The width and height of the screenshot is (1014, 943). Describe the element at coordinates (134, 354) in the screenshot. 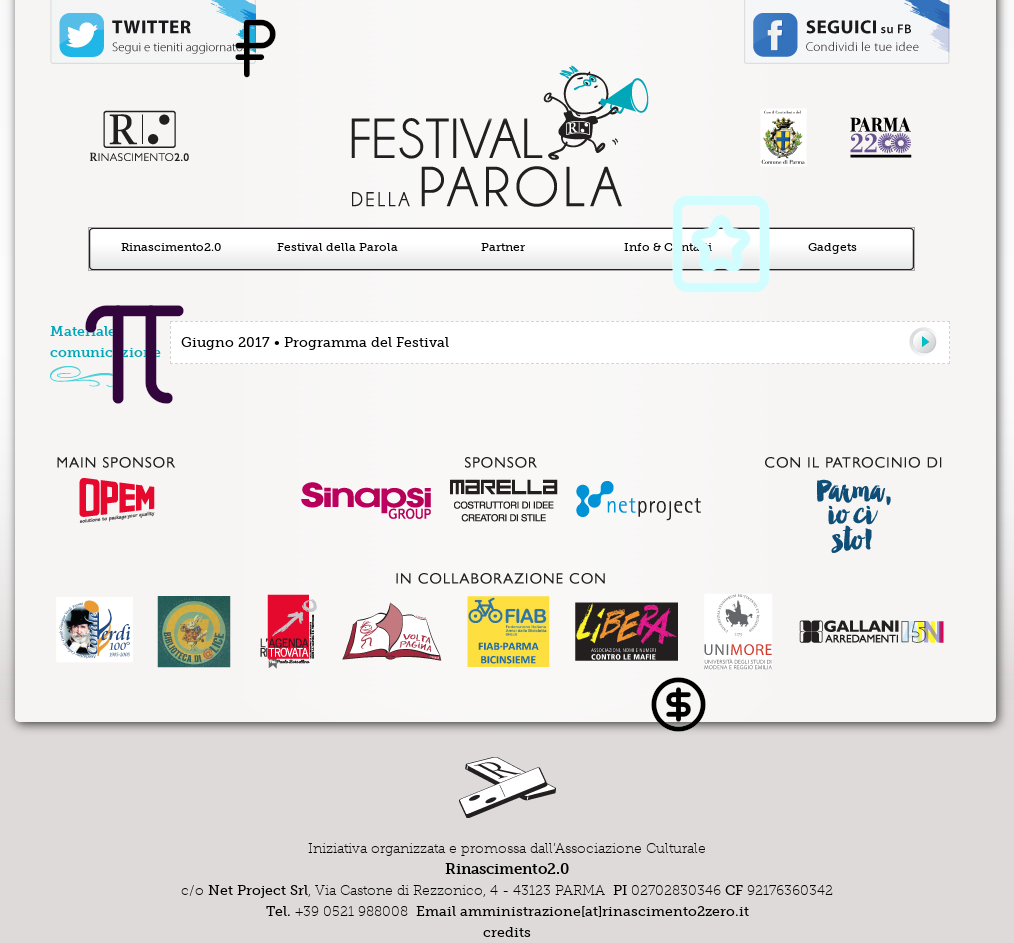

I see `access mathematical constants or formulas` at that location.